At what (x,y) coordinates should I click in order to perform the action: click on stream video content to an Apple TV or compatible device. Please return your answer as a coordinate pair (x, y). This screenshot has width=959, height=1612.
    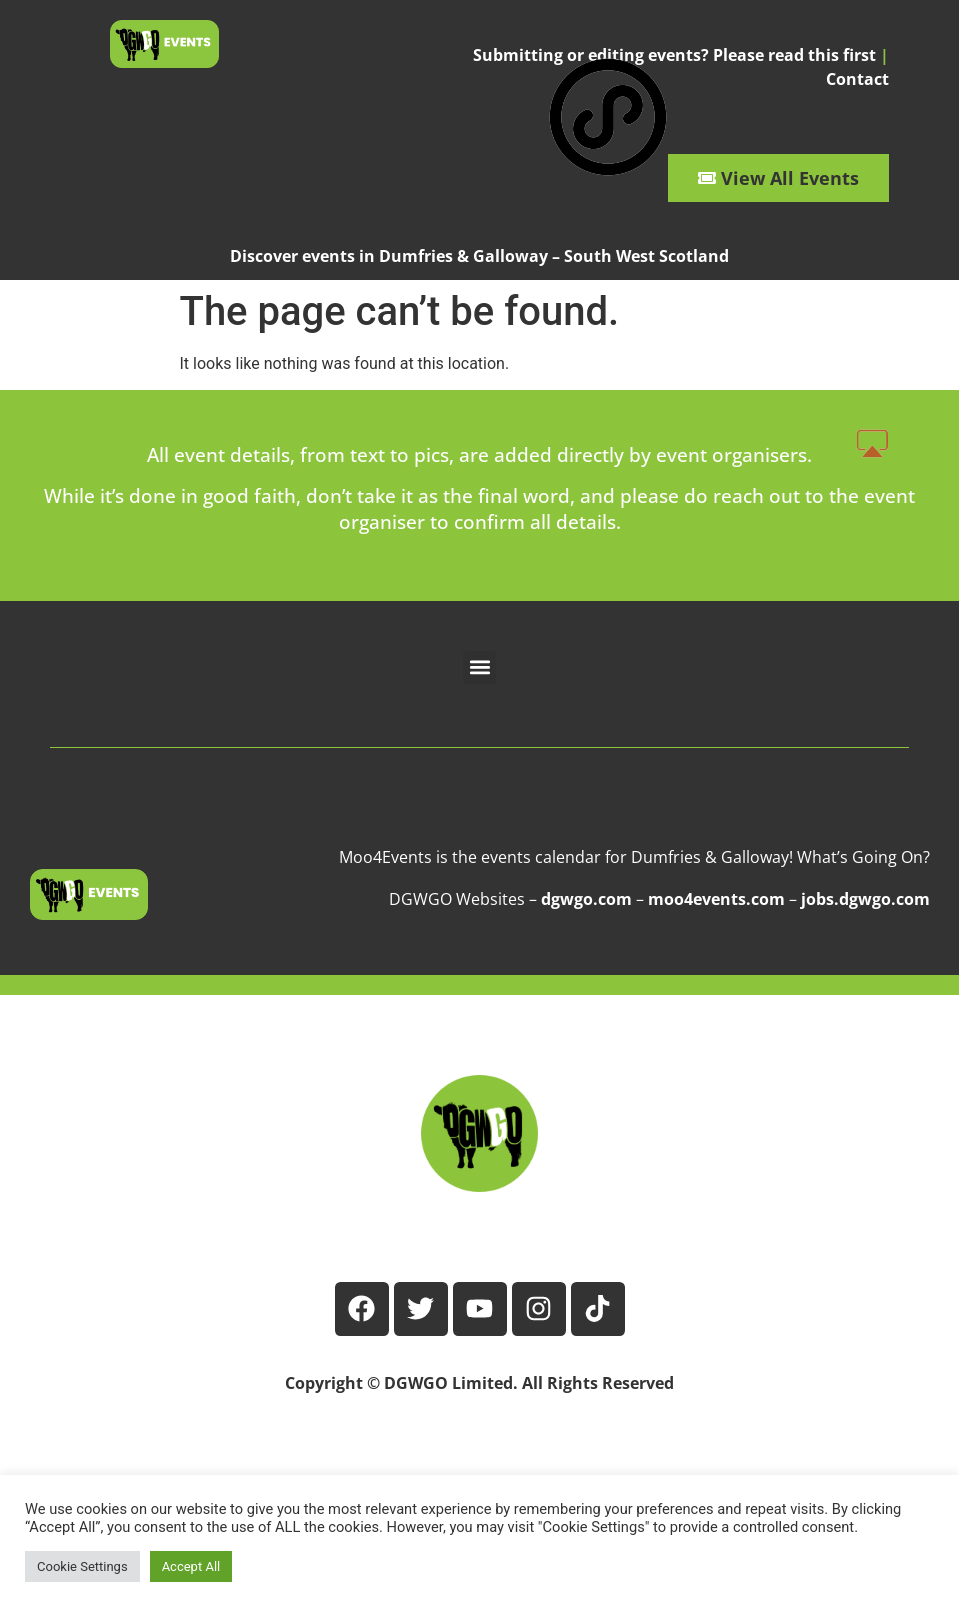
    Looking at the image, I should click on (872, 443).